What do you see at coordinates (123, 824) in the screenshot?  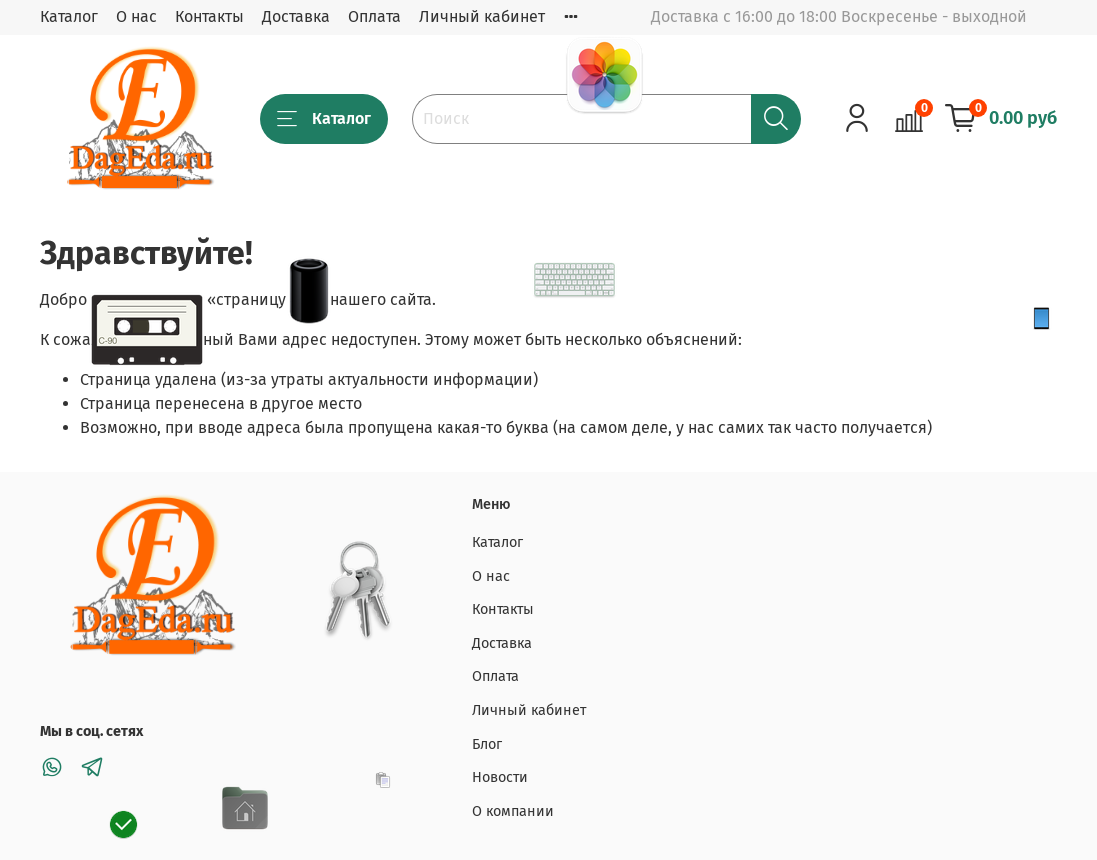 I see `indicates file sync completed successfully` at bounding box center [123, 824].